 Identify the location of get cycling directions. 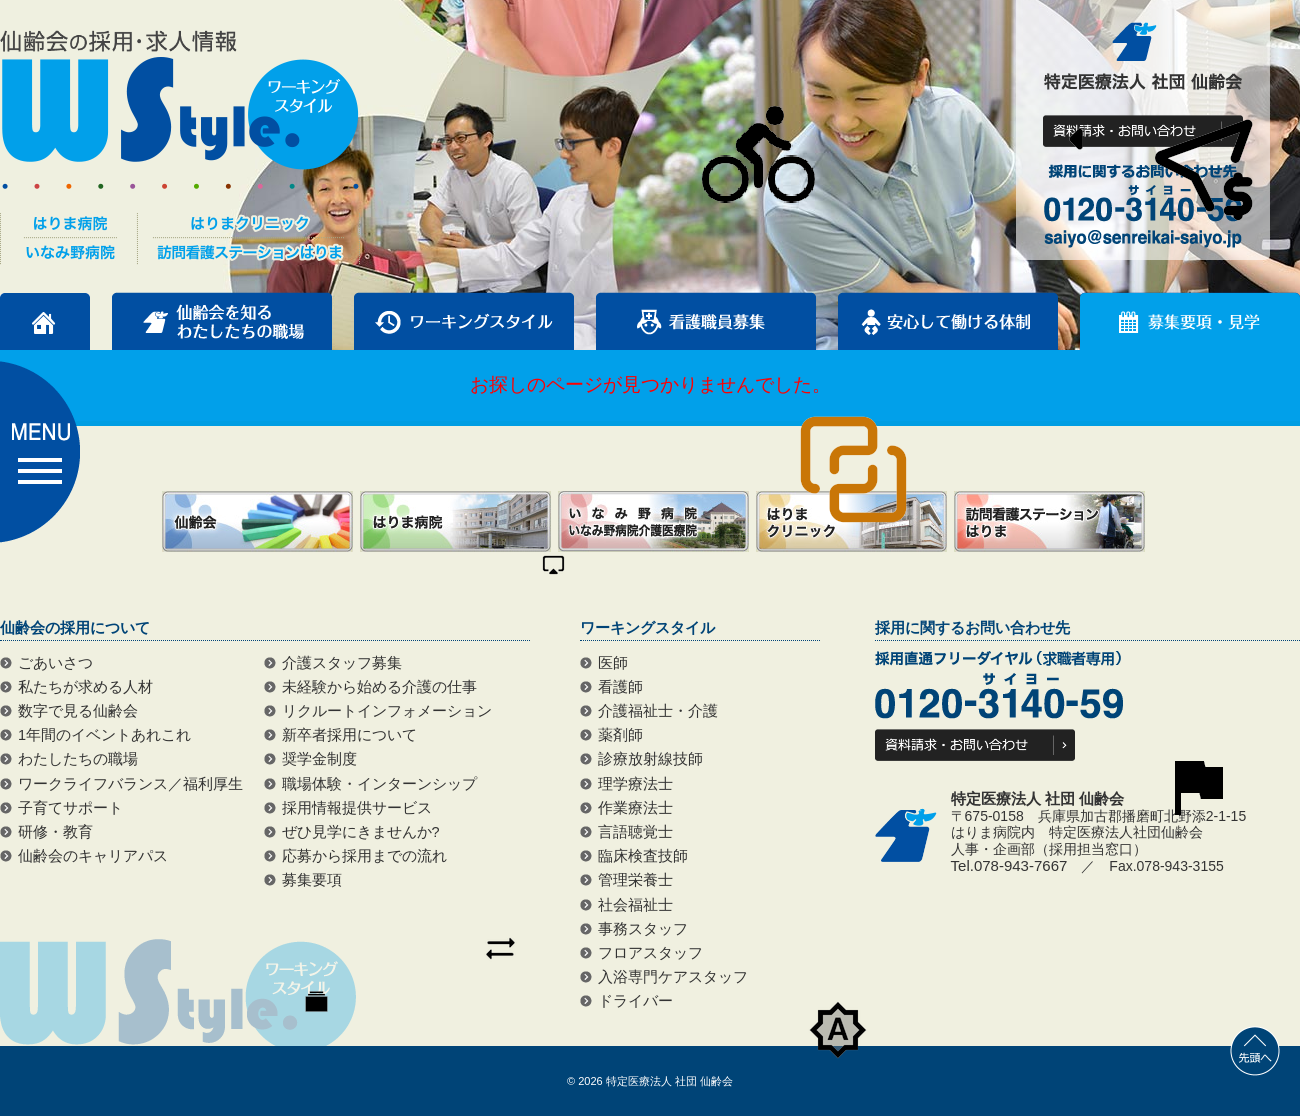
(758, 155).